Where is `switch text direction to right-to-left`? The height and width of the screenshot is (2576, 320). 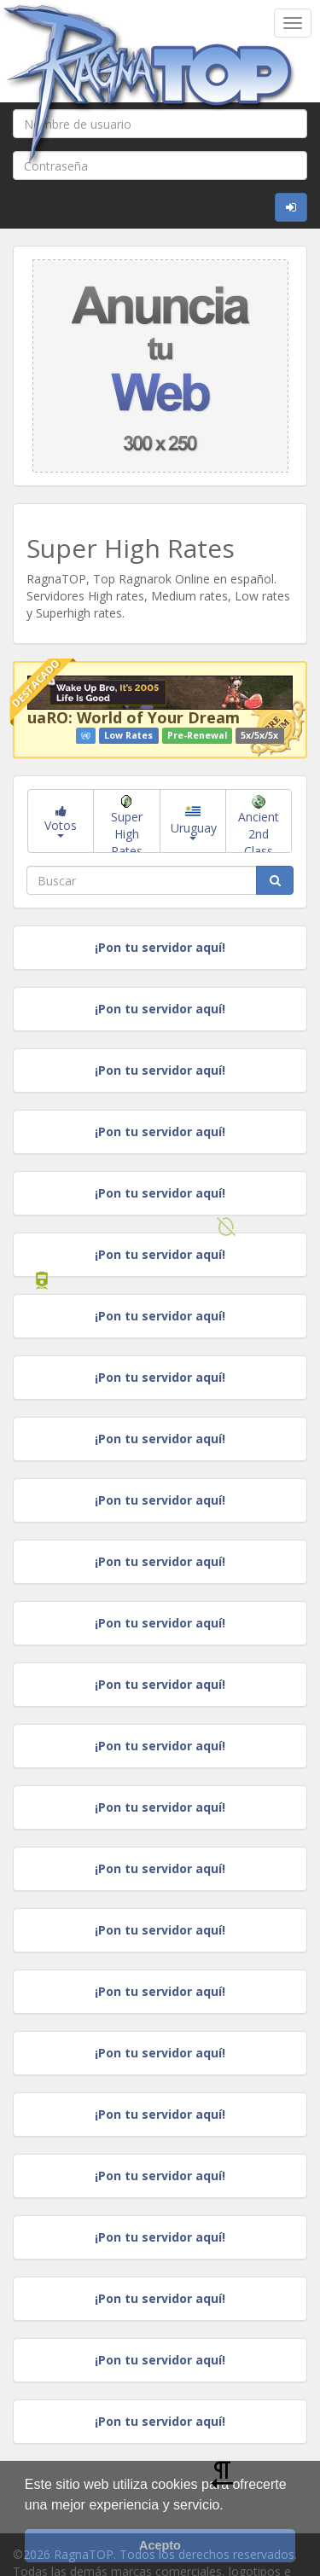 switch text direction to right-to-left is located at coordinates (222, 2474).